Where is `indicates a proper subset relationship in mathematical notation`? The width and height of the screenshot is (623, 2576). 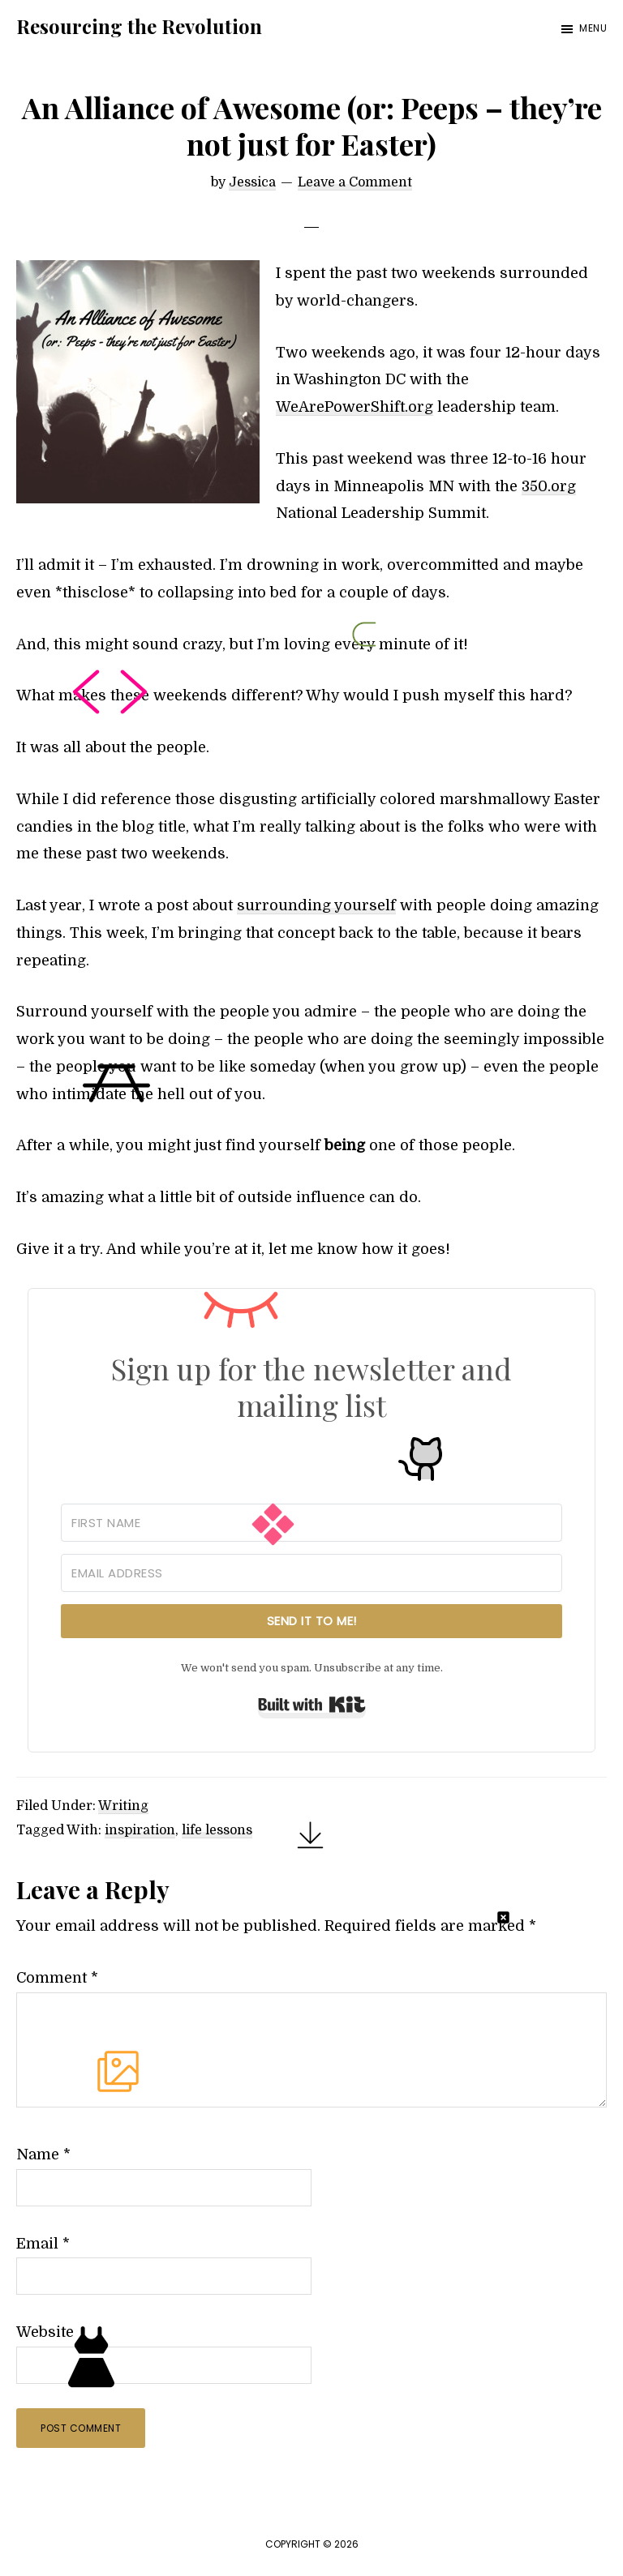 indicates a proper subset relationship in mathematical notation is located at coordinates (364, 634).